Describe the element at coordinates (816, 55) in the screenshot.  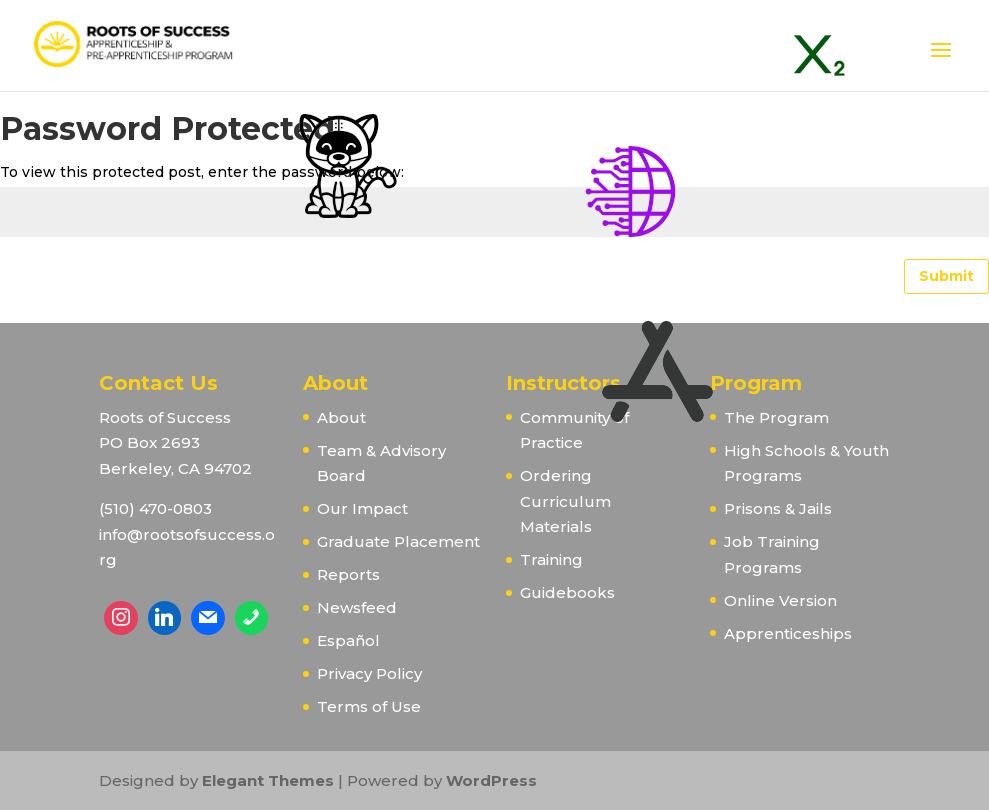
I see `format text as subscript` at that location.